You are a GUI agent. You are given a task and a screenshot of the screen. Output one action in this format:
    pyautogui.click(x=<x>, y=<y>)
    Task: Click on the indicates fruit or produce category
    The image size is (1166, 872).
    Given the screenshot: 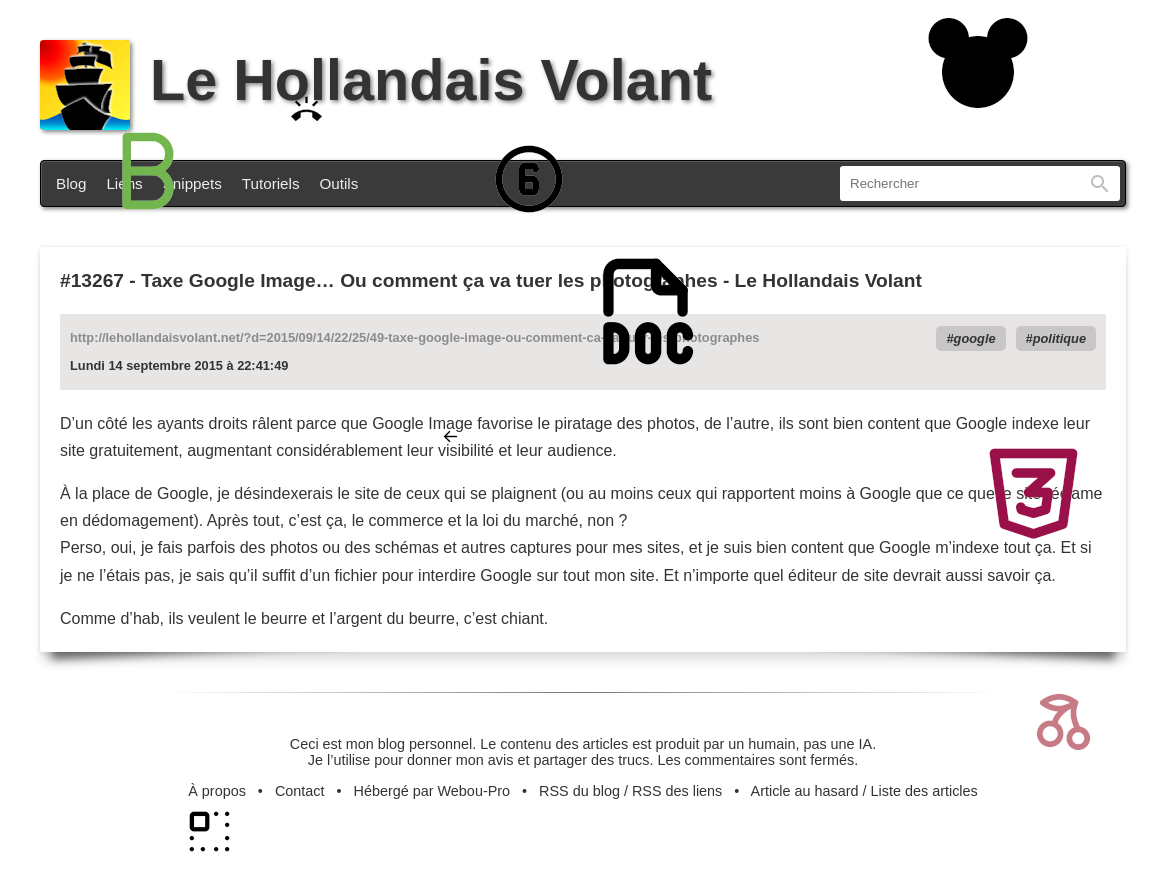 What is the action you would take?
    pyautogui.click(x=1063, y=720)
    